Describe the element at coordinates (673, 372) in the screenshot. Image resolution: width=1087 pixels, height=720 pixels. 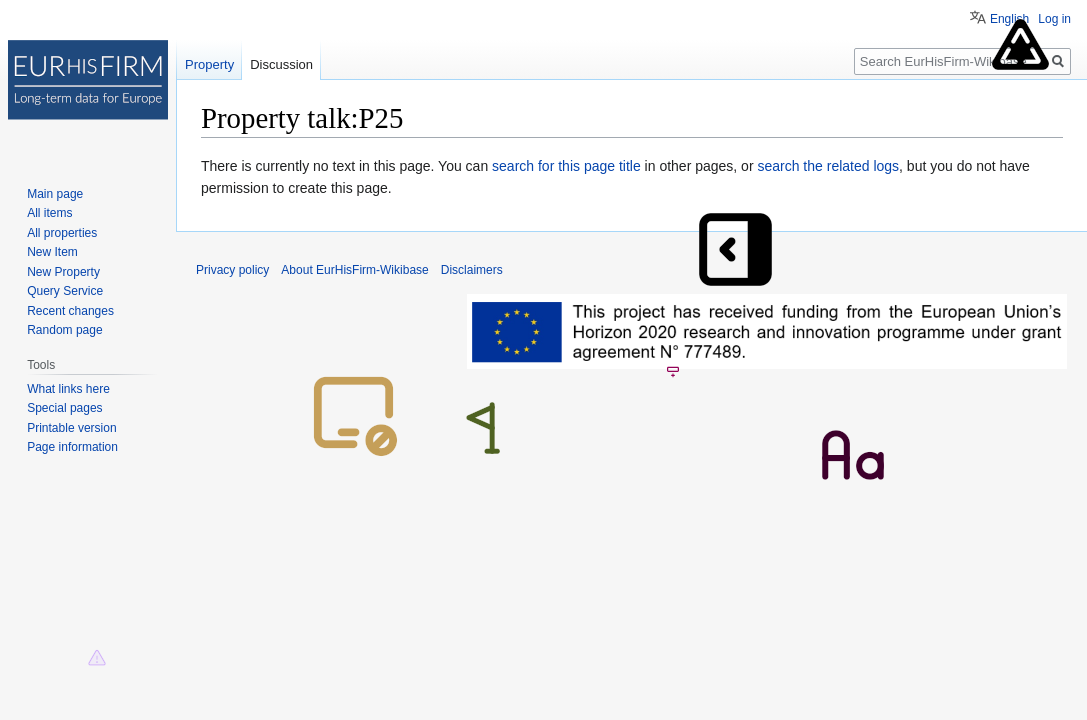
I see `insert a new row below` at that location.